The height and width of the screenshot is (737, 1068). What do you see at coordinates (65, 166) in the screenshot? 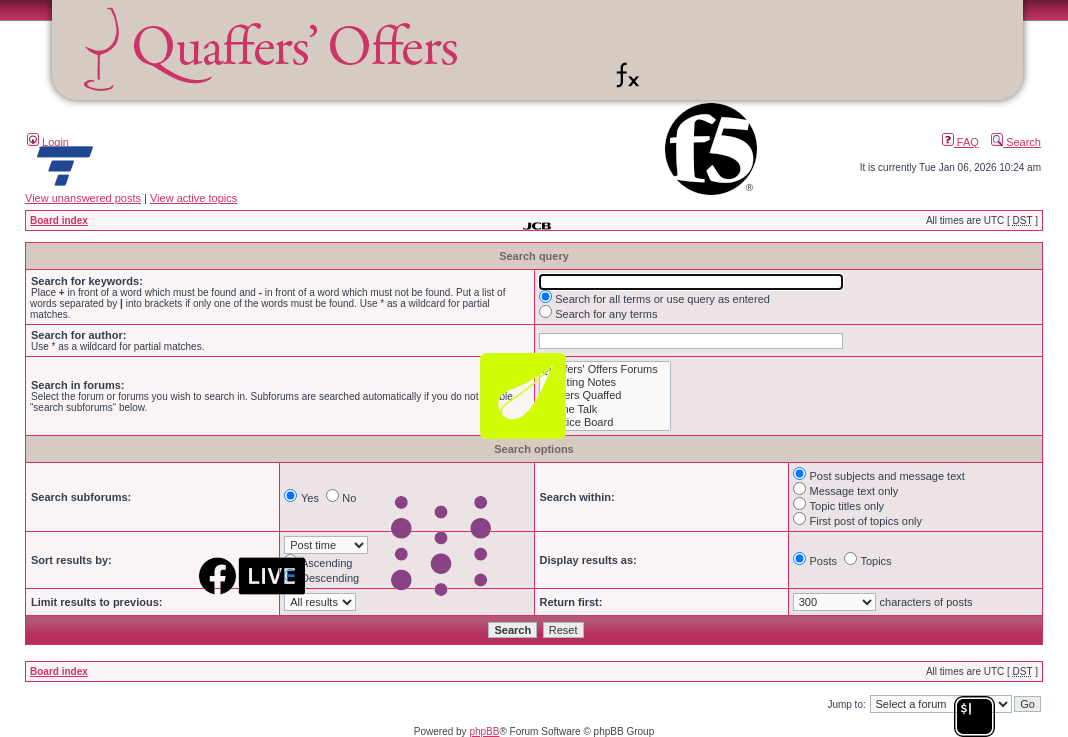
I see `taipy brand logo` at bounding box center [65, 166].